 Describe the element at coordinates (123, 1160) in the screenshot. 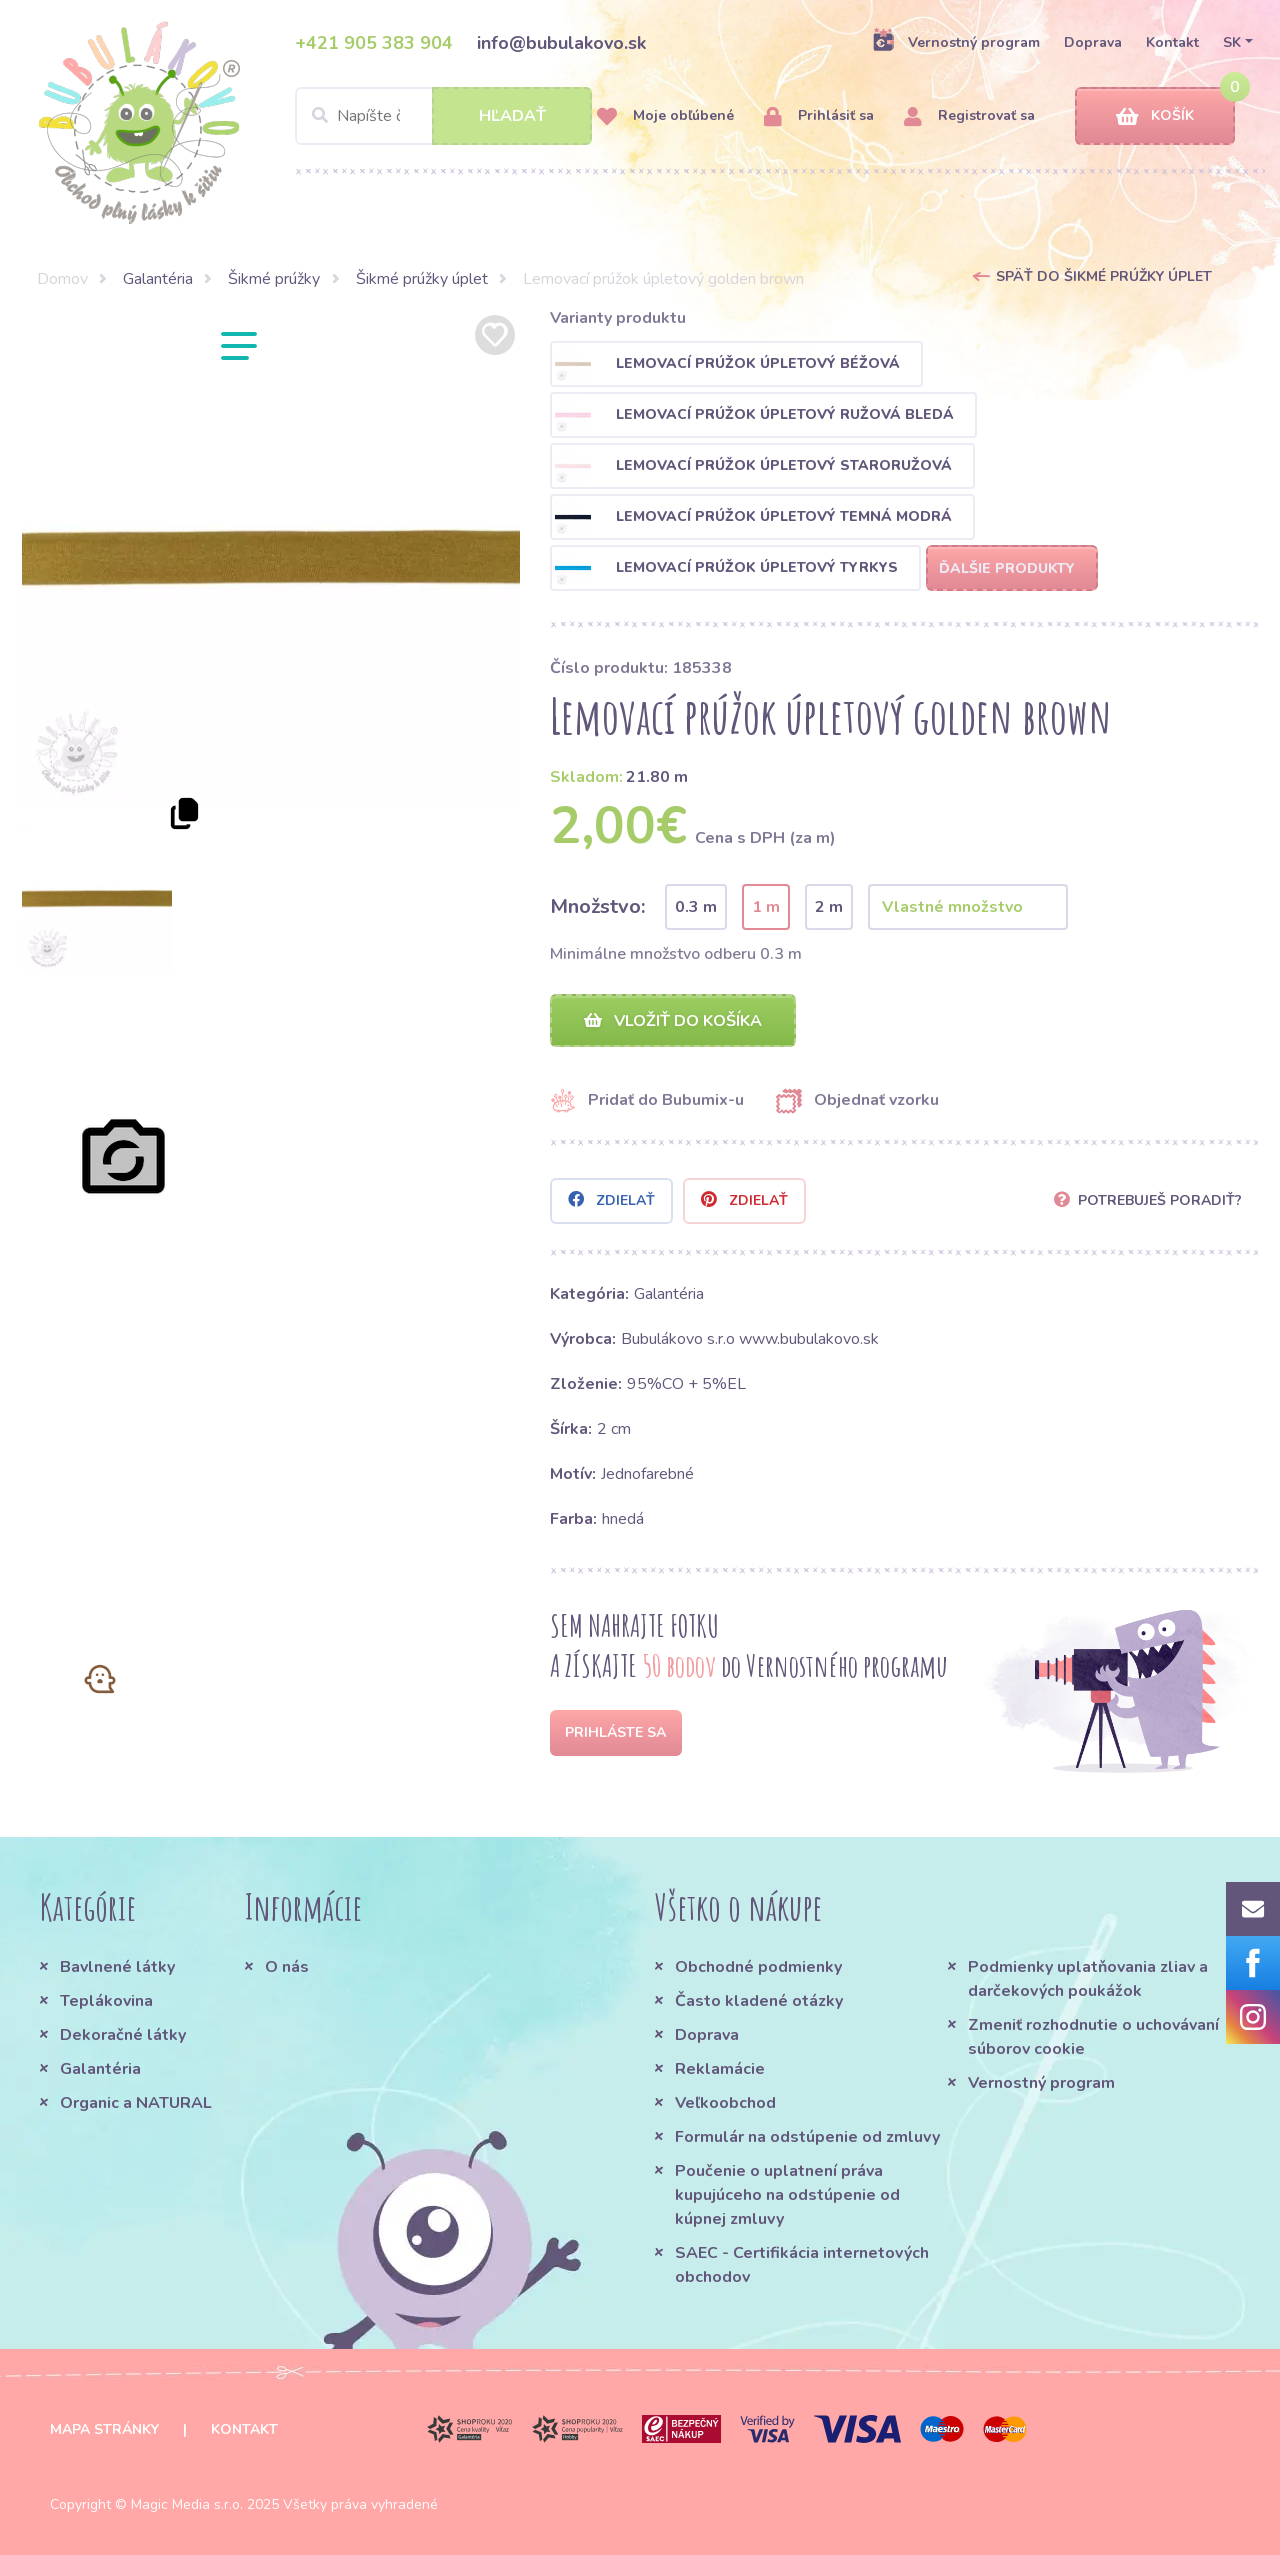

I see `access party mode camera effects` at that location.